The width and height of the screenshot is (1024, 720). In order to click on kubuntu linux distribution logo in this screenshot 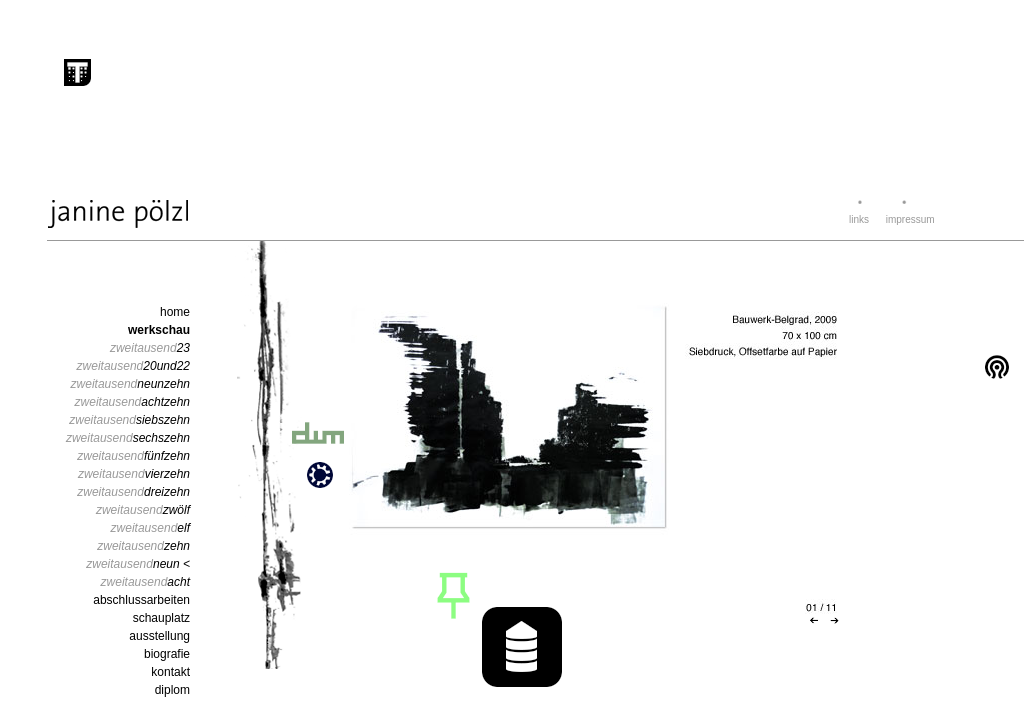, I will do `click(320, 475)`.